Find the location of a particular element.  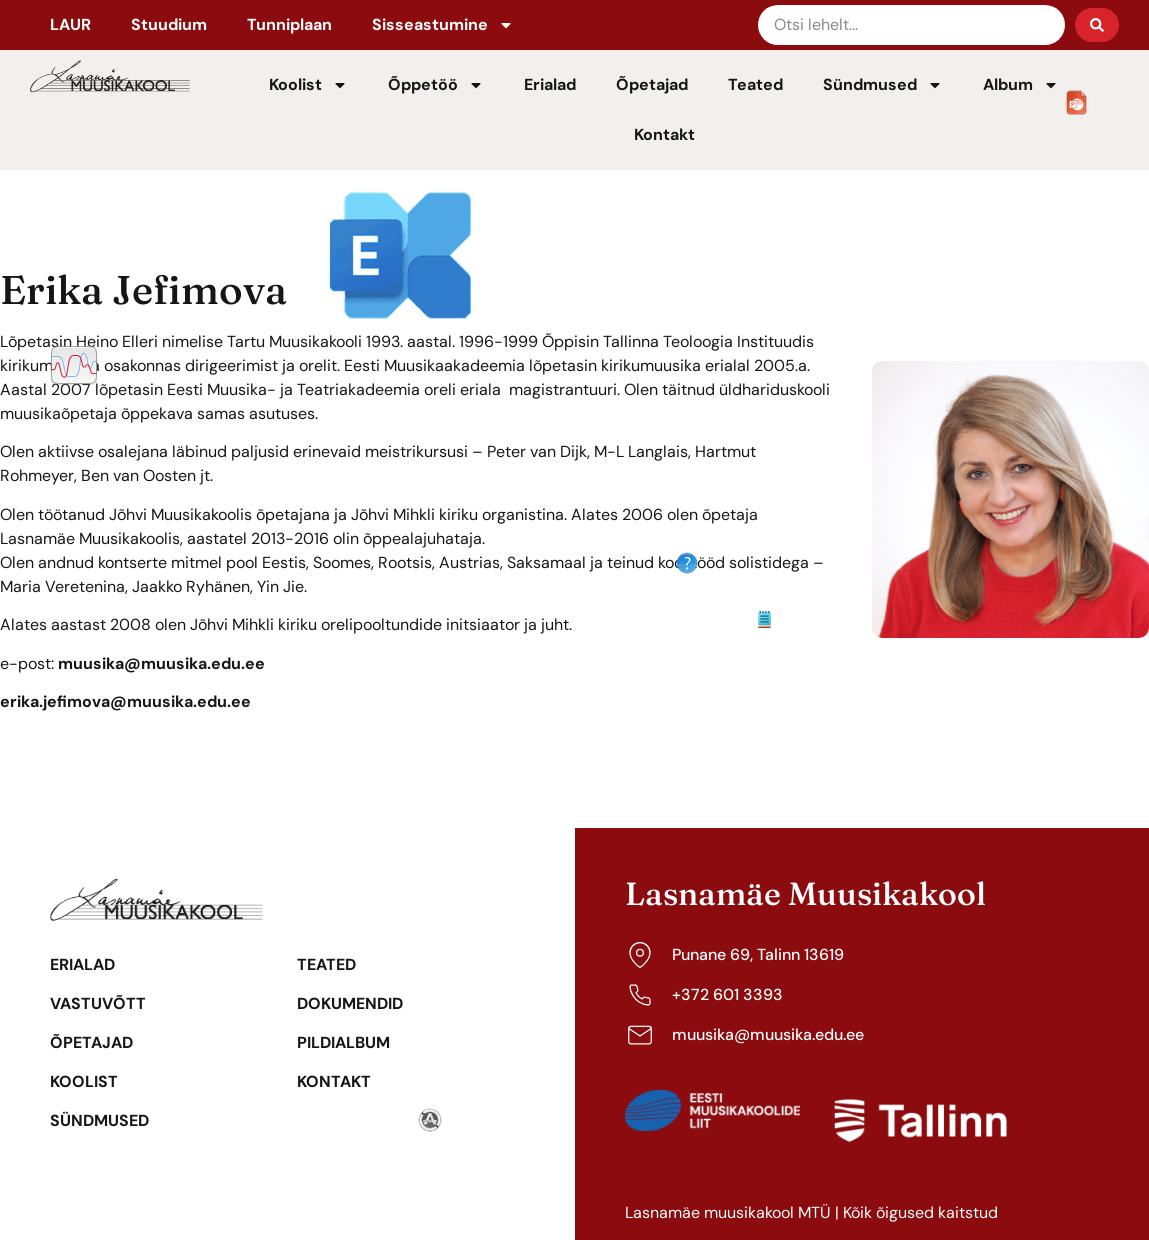

access help and support documentation is located at coordinates (687, 563).